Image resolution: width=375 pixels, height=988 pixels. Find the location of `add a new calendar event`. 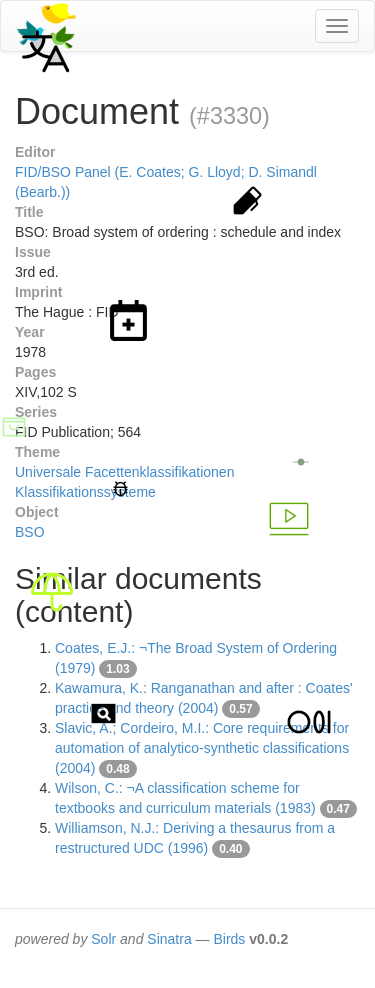

add a new calendar event is located at coordinates (128, 320).